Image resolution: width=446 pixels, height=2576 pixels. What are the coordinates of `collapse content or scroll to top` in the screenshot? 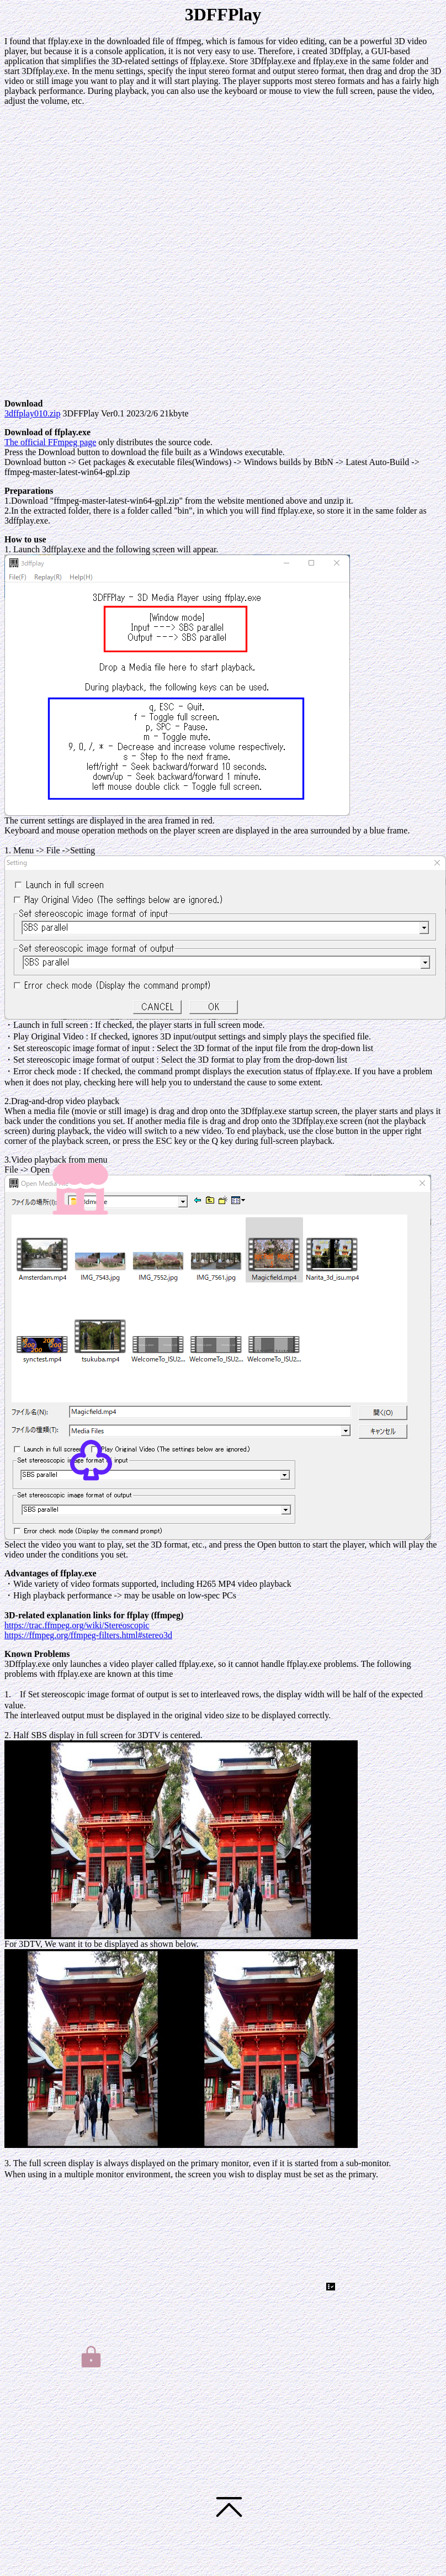 It's located at (229, 2506).